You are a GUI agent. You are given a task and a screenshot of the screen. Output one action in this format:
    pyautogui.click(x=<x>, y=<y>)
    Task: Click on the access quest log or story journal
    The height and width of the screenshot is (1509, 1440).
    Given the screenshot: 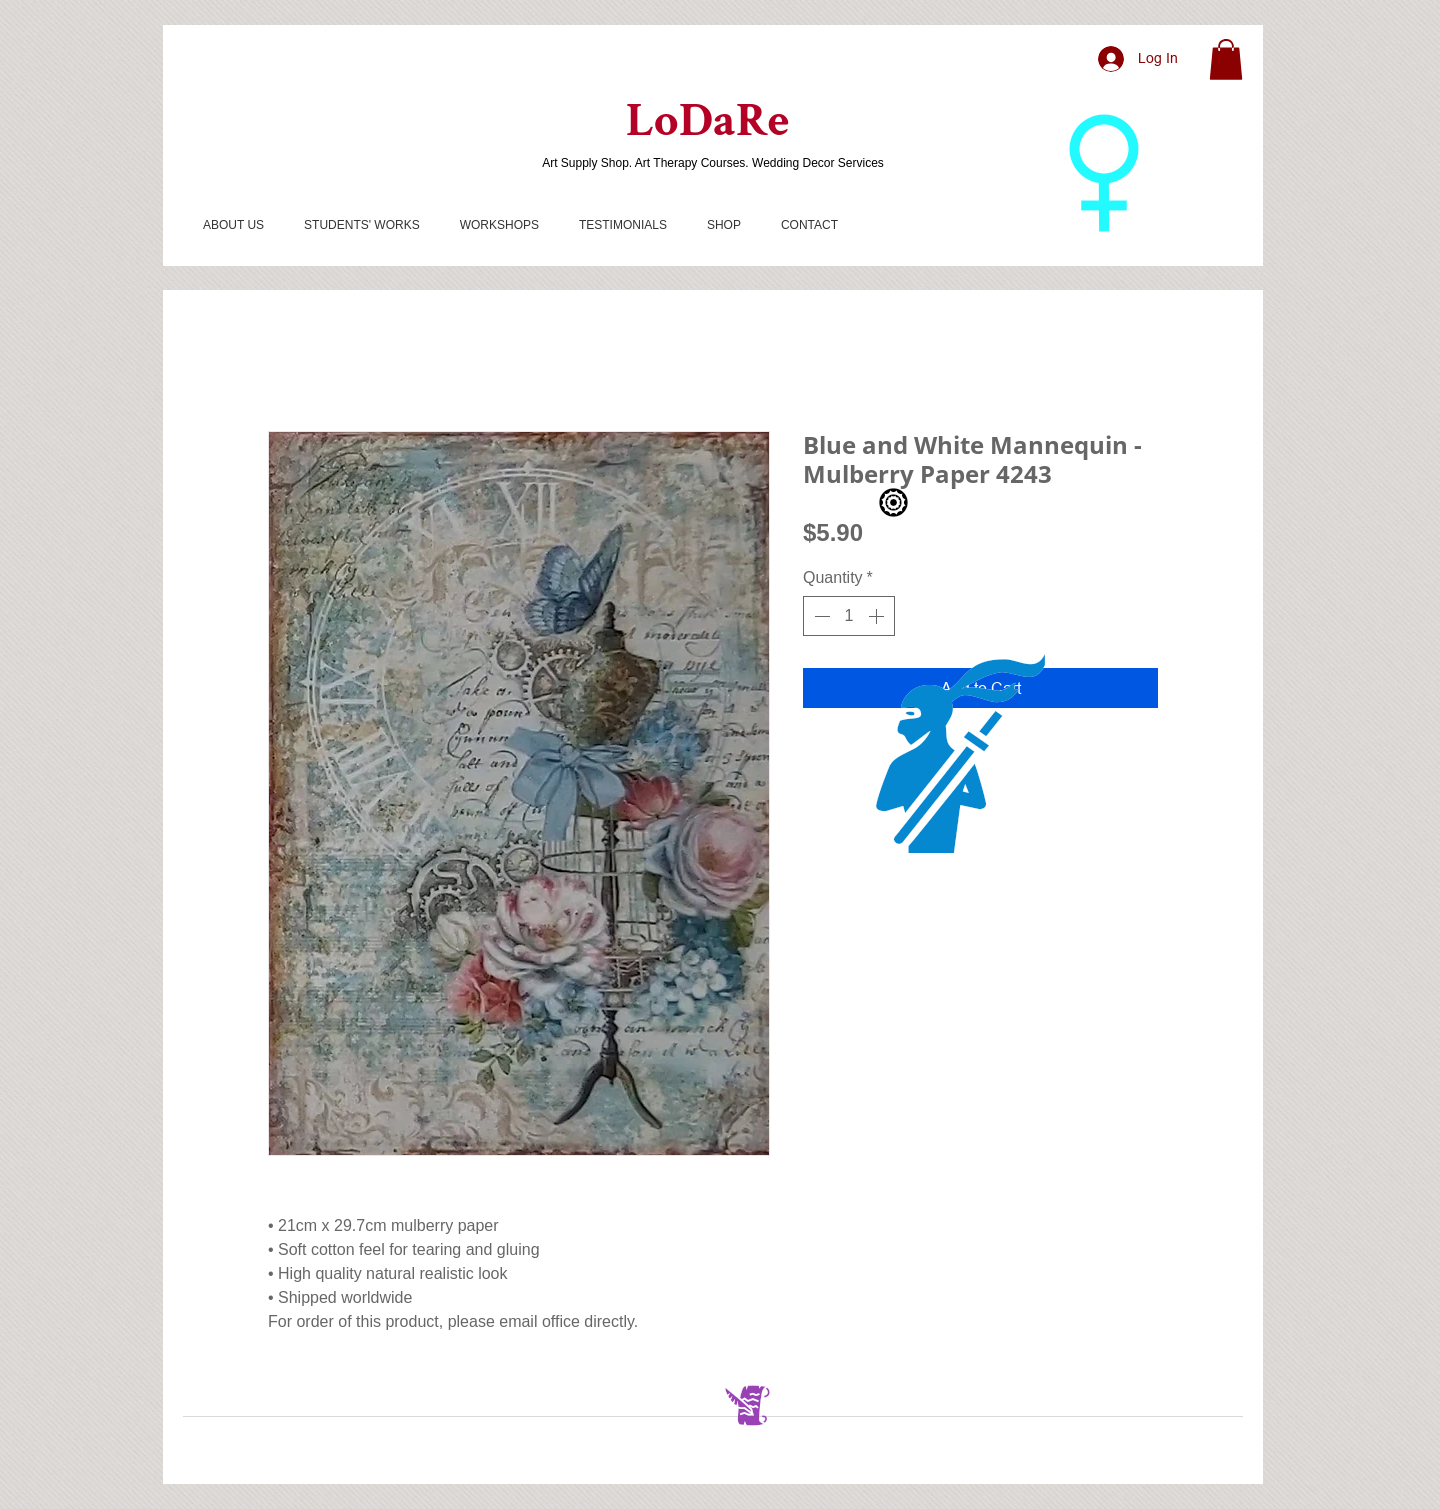 What is the action you would take?
    pyautogui.click(x=747, y=1405)
    